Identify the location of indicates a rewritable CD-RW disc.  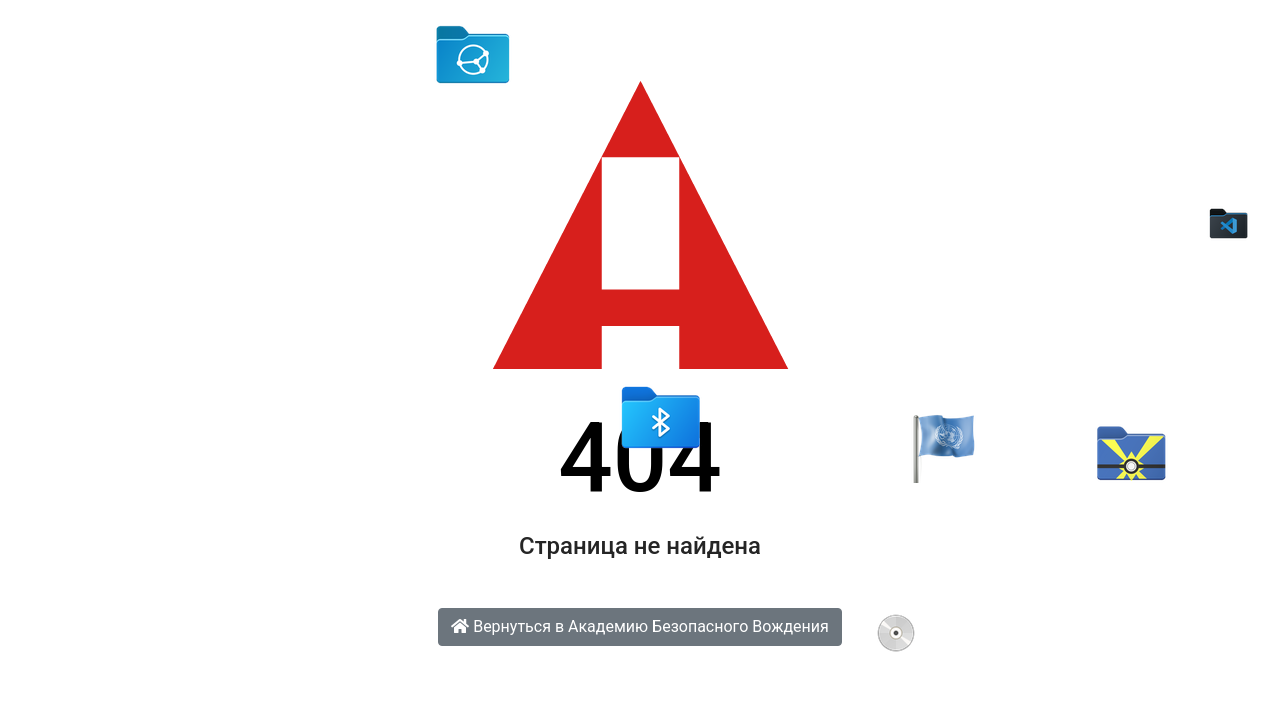
(896, 633).